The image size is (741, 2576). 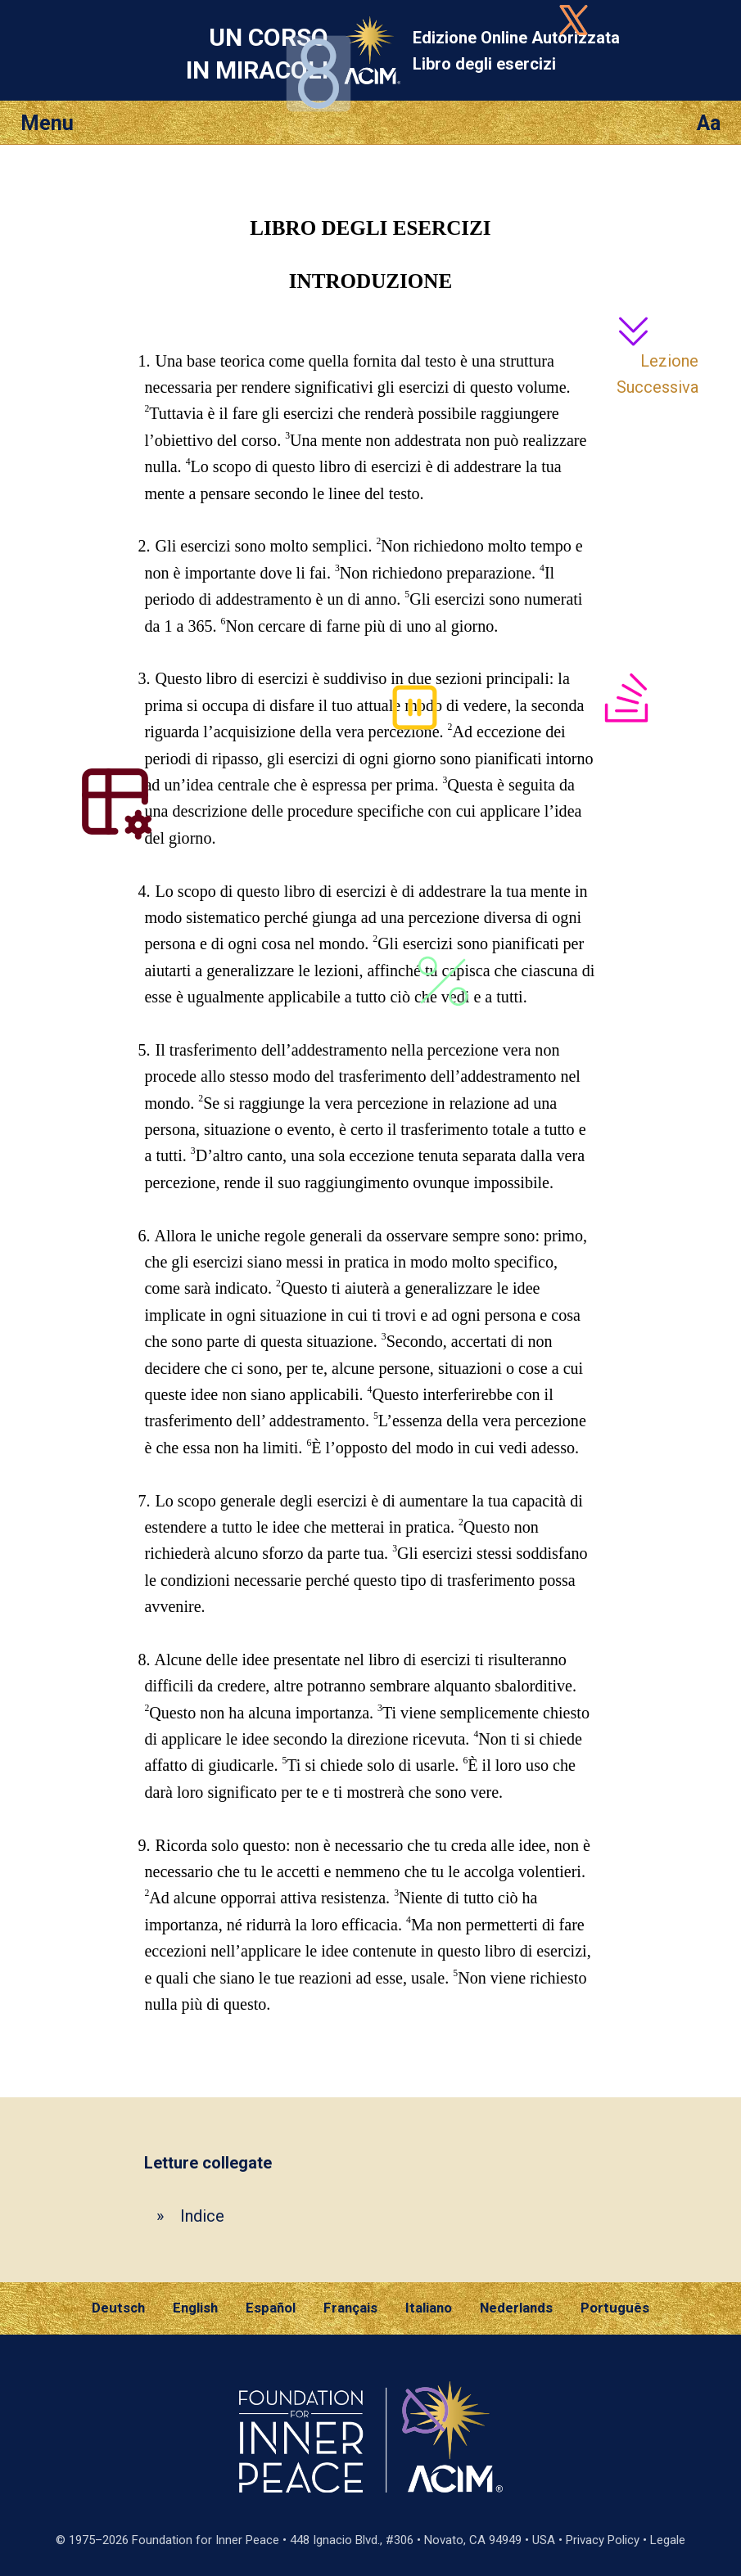 I want to click on mute or disable chat notifications, so click(x=425, y=2410).